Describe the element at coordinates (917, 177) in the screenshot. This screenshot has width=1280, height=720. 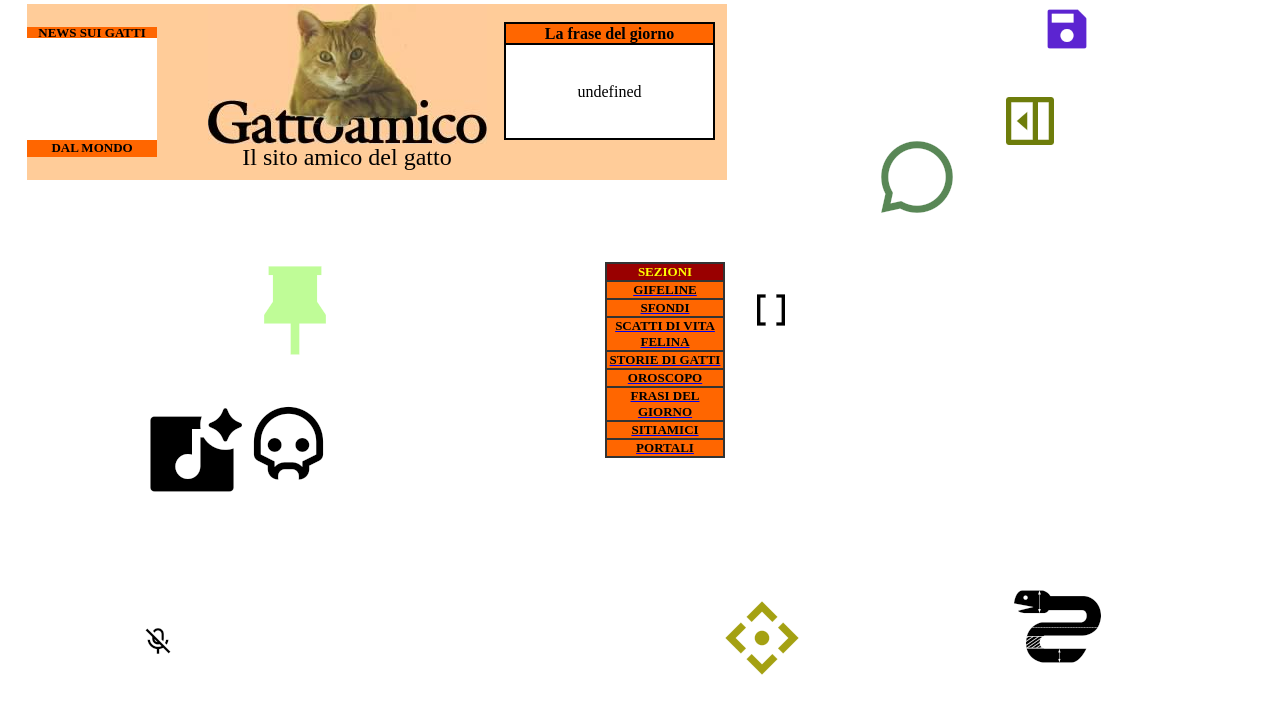
I see `open chat or messaging` at that location.